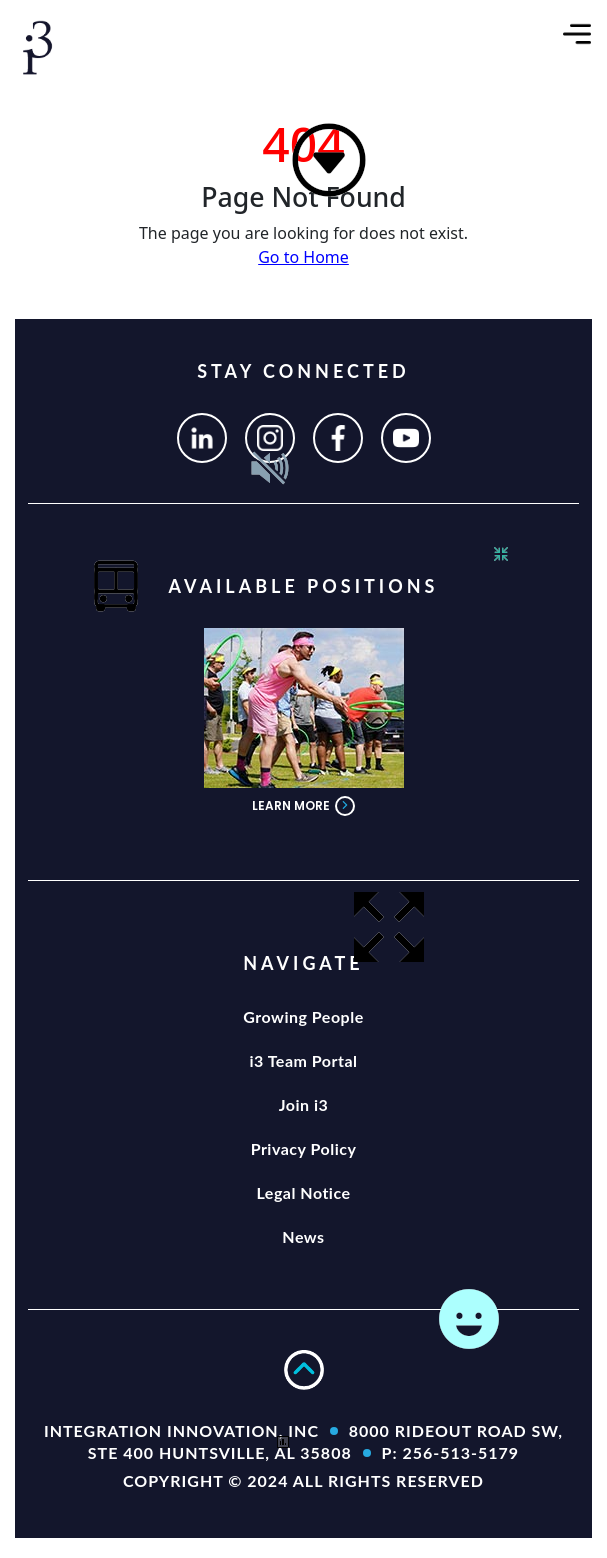  I want to click on exit fullscreen mode, so click(501, 554).